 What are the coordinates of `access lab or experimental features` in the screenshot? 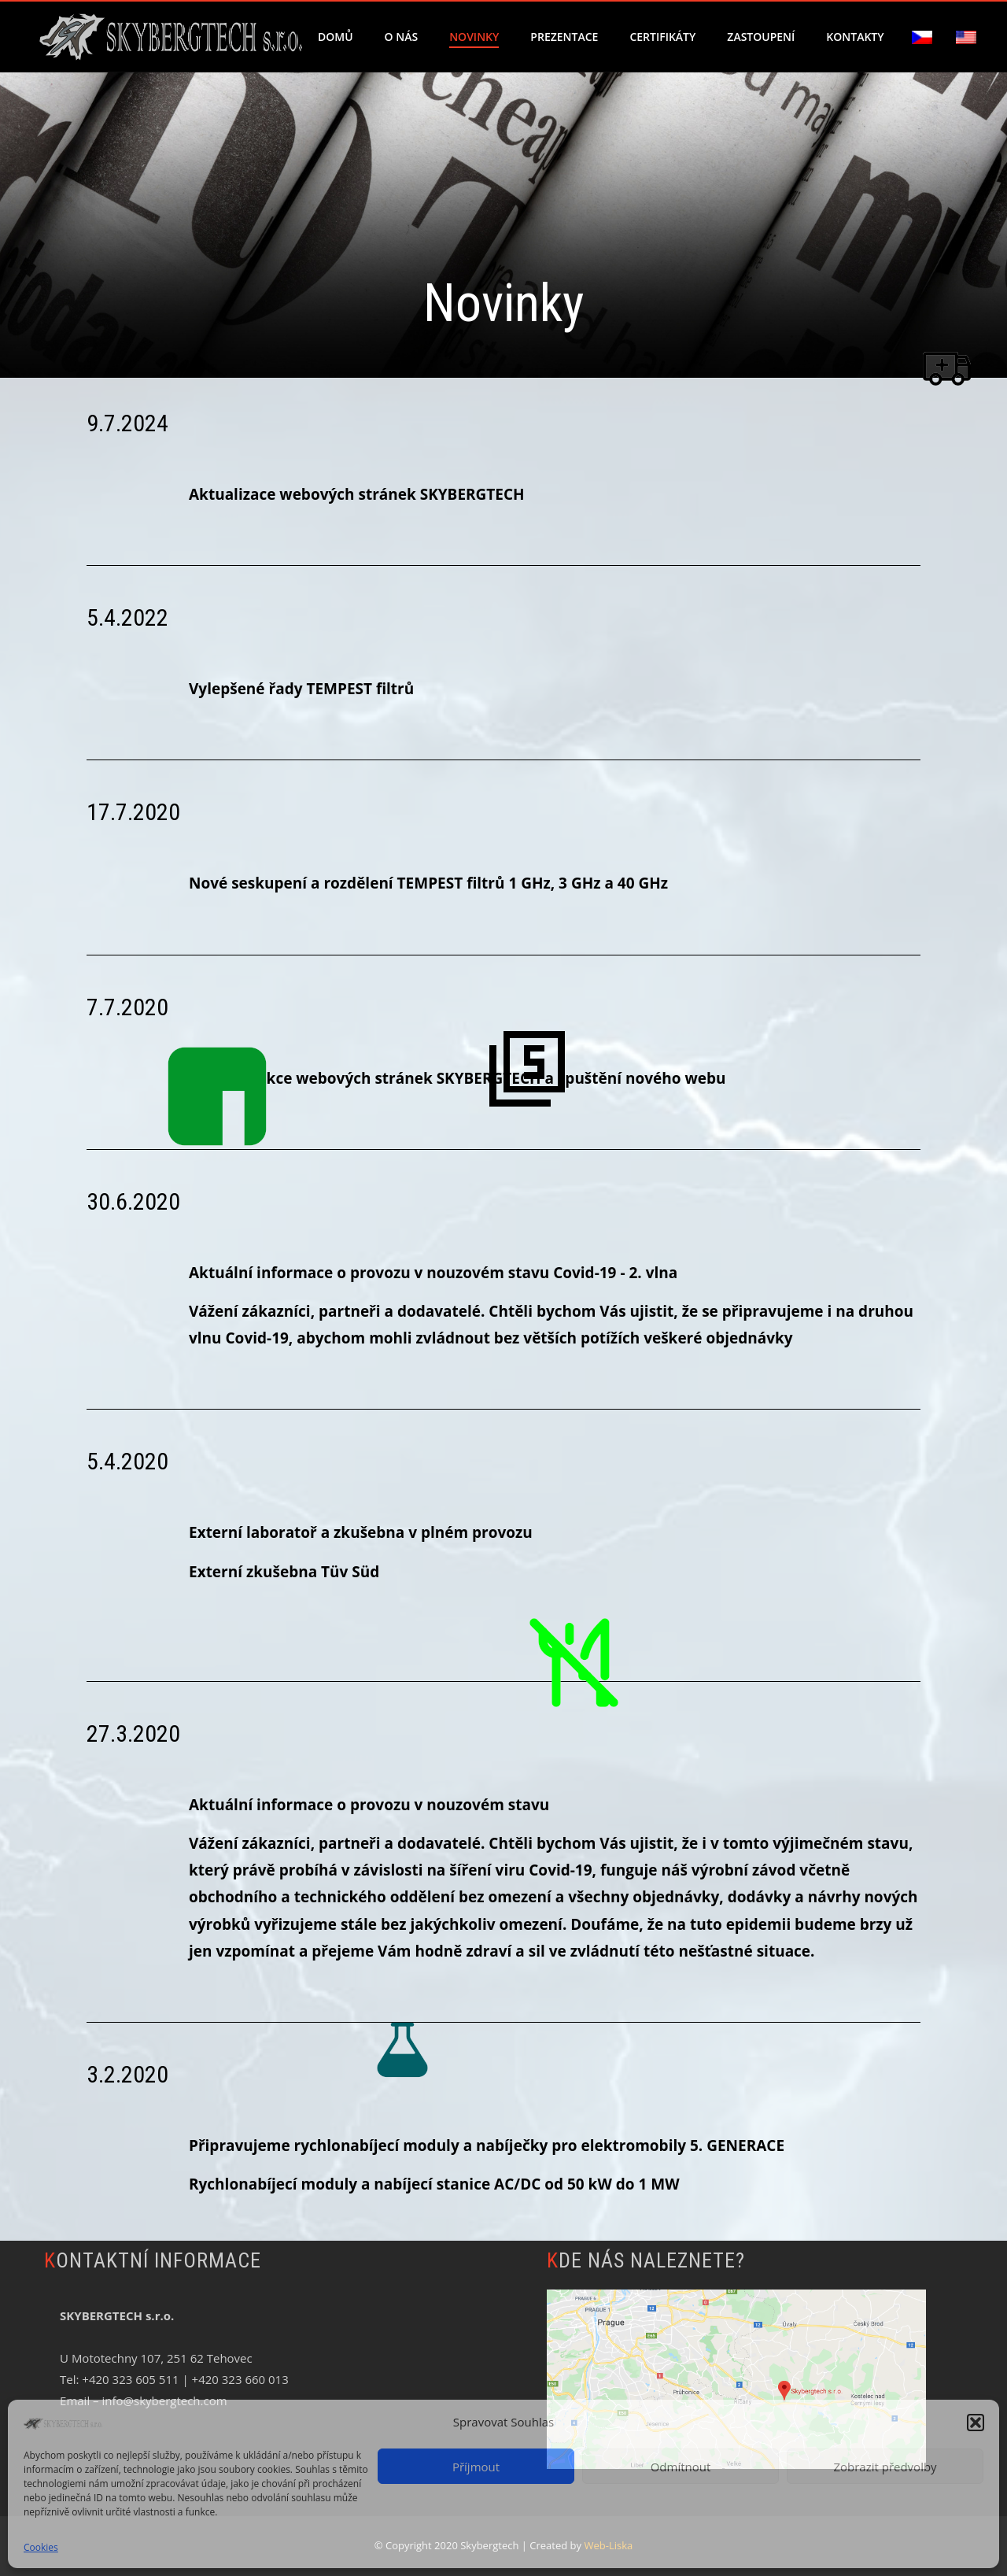 It's located at (402, 2049).